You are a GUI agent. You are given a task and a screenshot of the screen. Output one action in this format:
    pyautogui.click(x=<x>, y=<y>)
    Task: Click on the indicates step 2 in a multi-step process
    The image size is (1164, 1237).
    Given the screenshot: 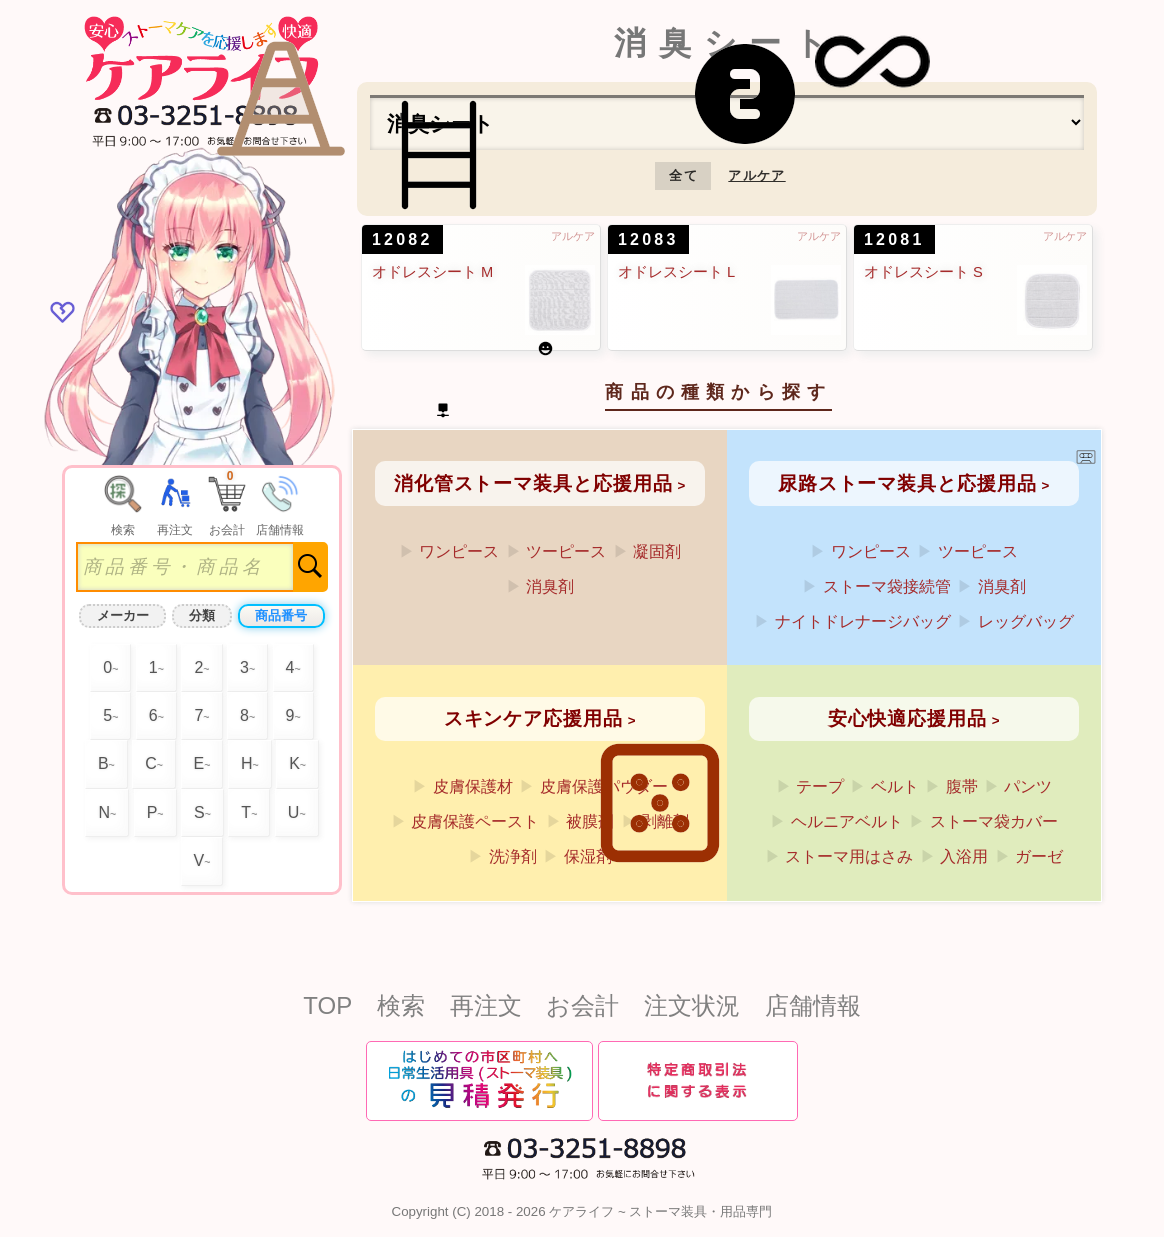 What is the action you would take?
    pyautogui.click(x=745, y=94)
    